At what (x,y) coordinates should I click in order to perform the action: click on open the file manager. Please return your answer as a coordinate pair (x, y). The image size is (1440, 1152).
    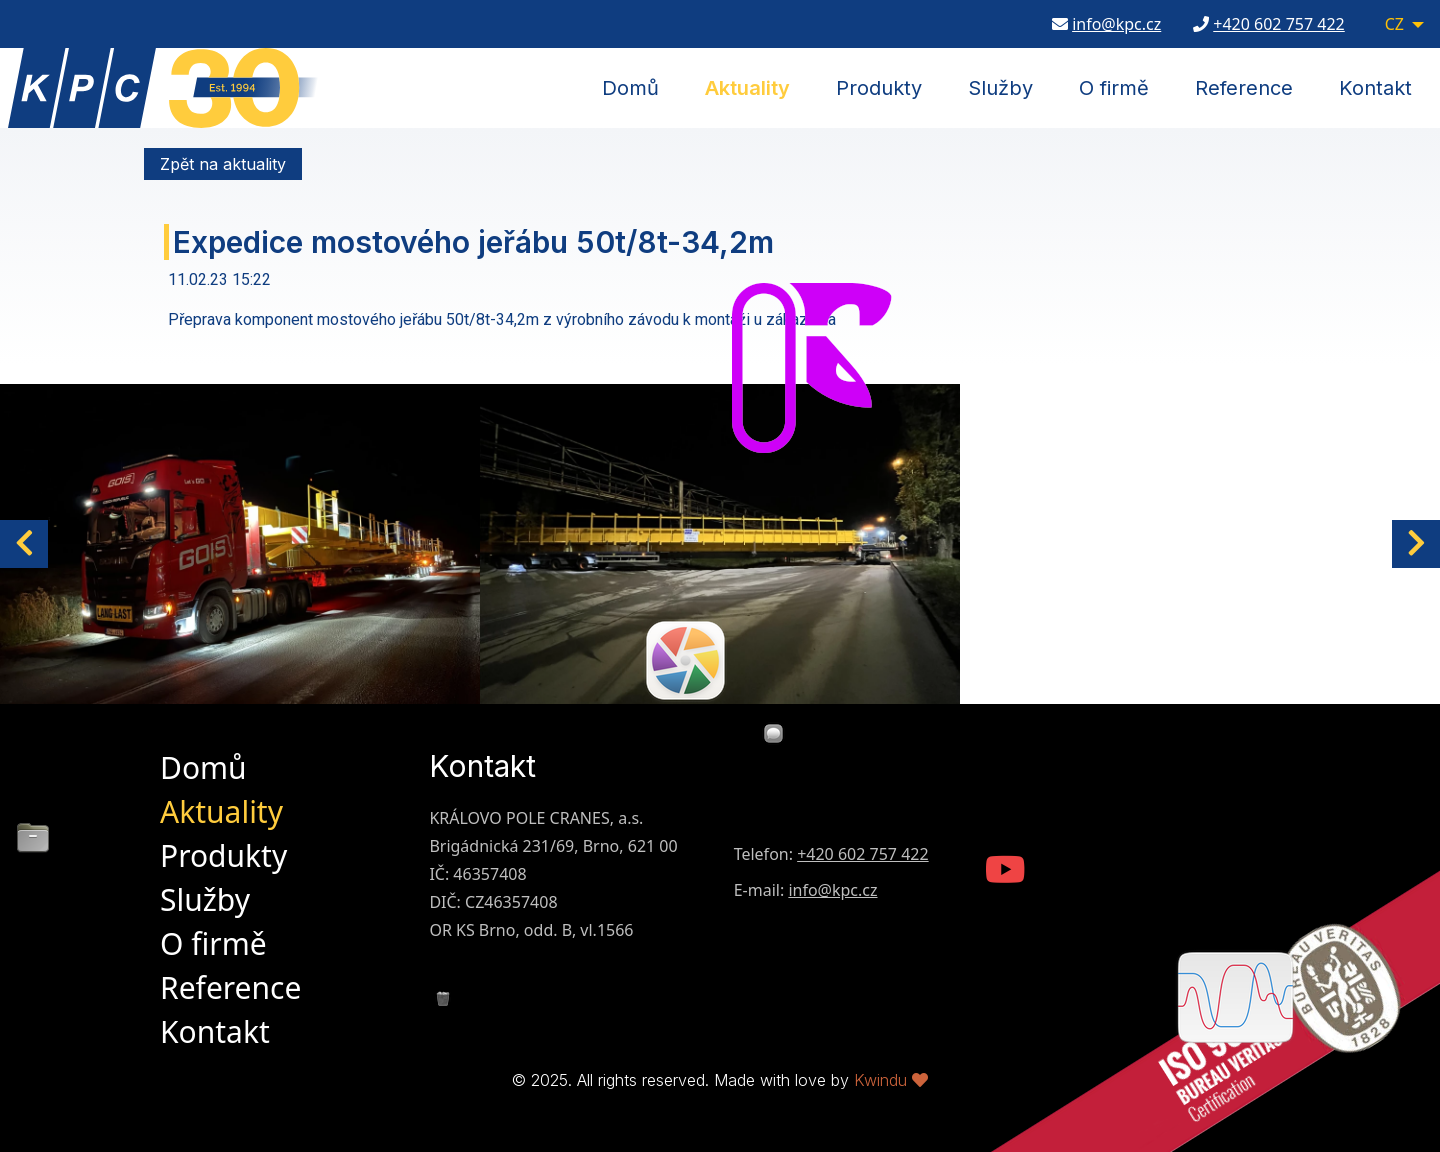
    Looking at the image, I should click on (33, 837).